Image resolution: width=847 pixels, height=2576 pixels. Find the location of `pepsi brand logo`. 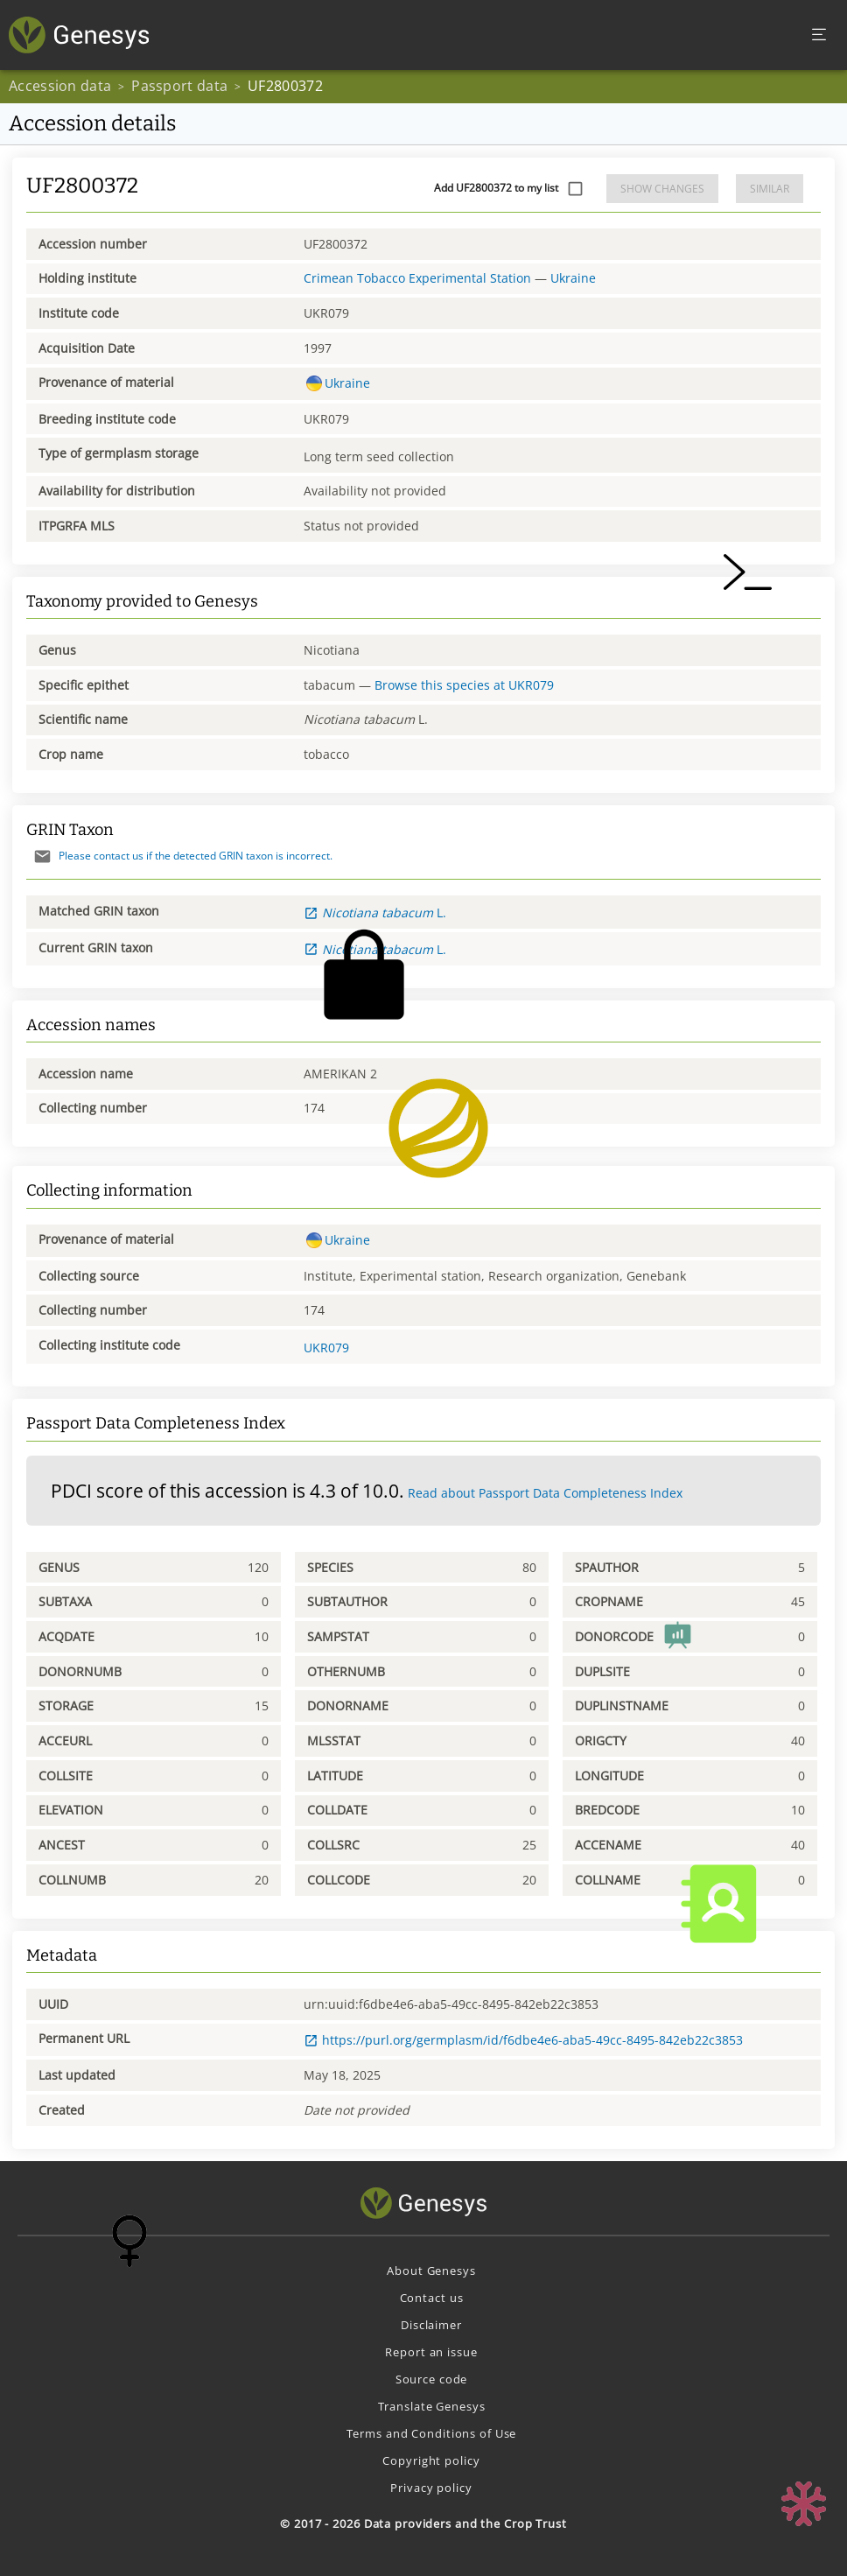

pepsi brand logo is located at coordinates (438, 1128).